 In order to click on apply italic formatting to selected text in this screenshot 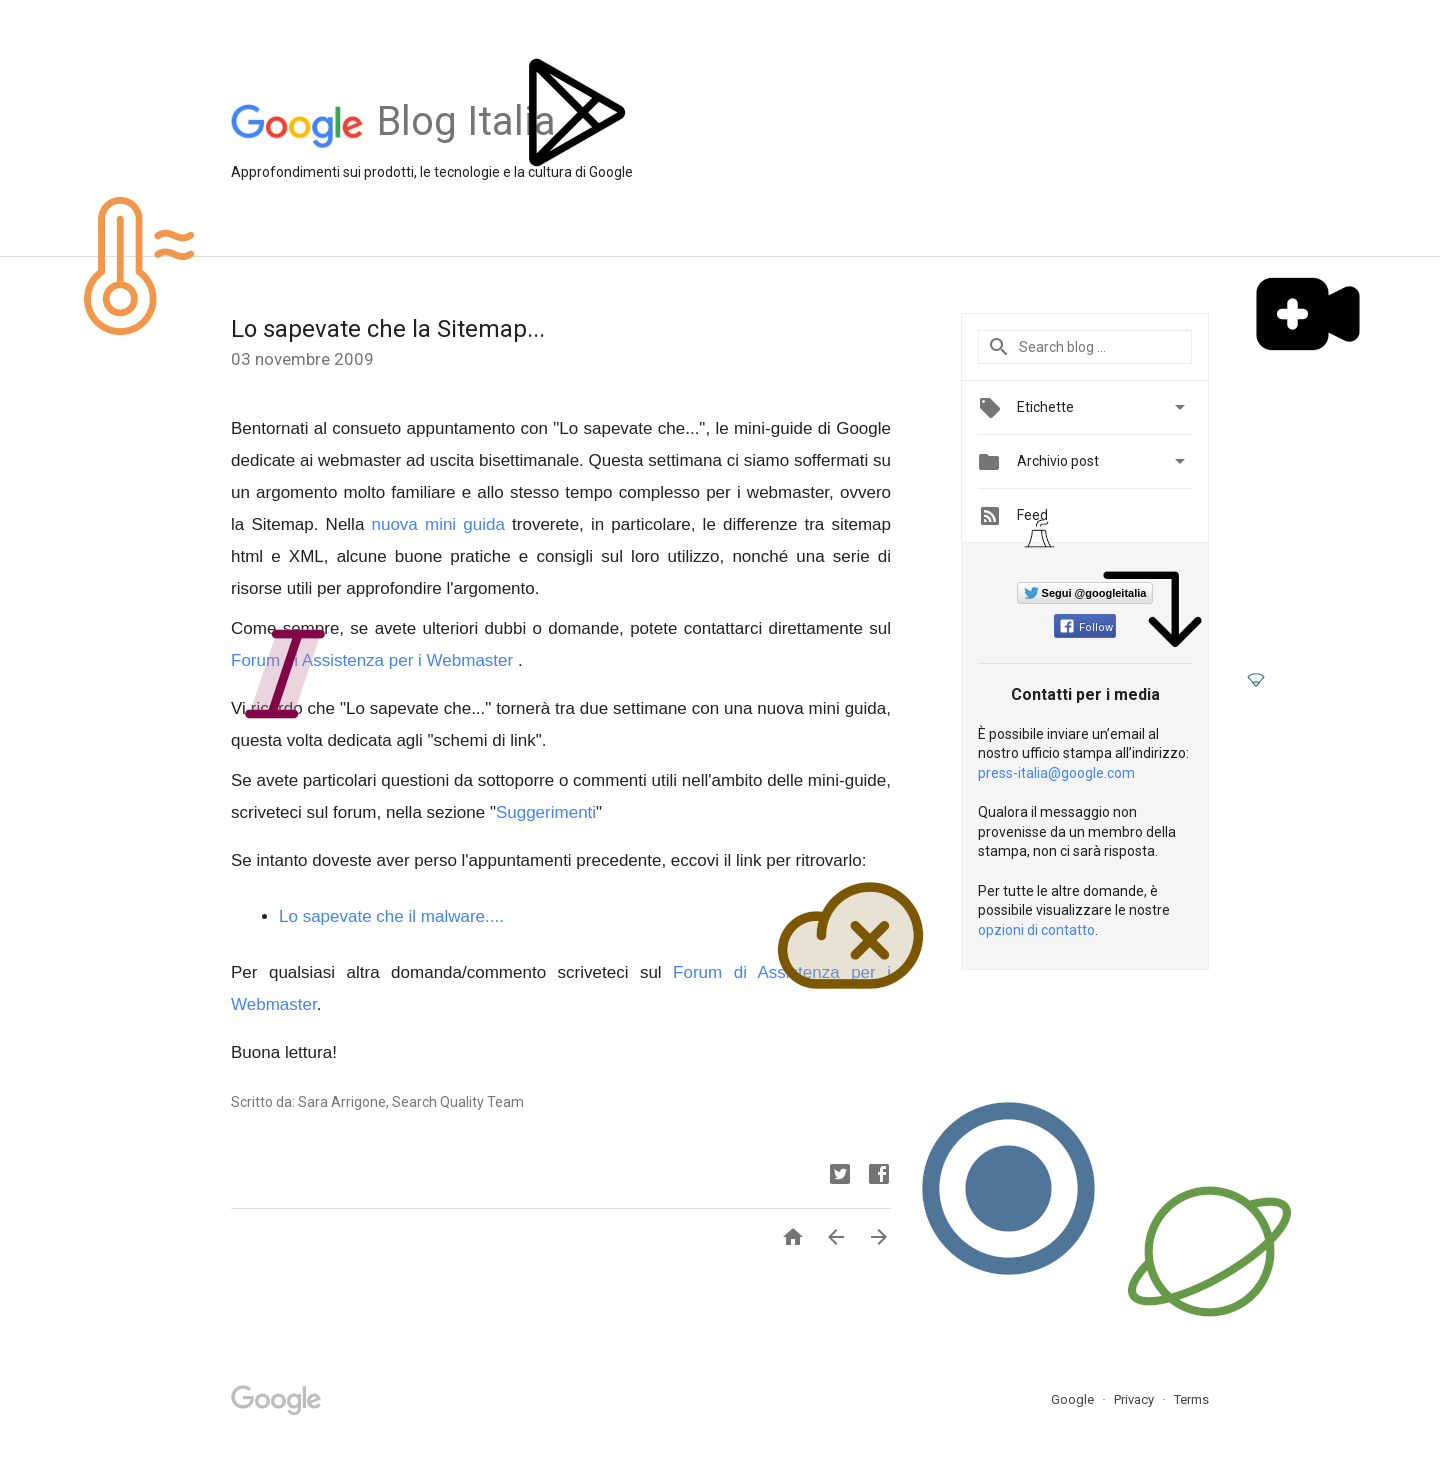, I will do `click(285, 674)`.